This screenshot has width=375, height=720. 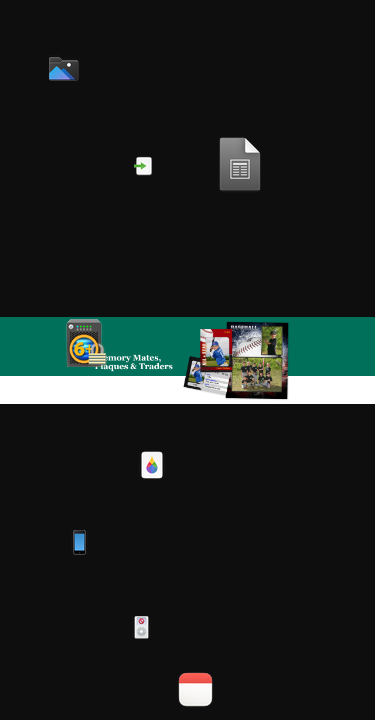 What do you see at coordinates (141, 627) in the screenshot?
I see `iPod device not connected or unavailable` at bounding box center [141, 627].